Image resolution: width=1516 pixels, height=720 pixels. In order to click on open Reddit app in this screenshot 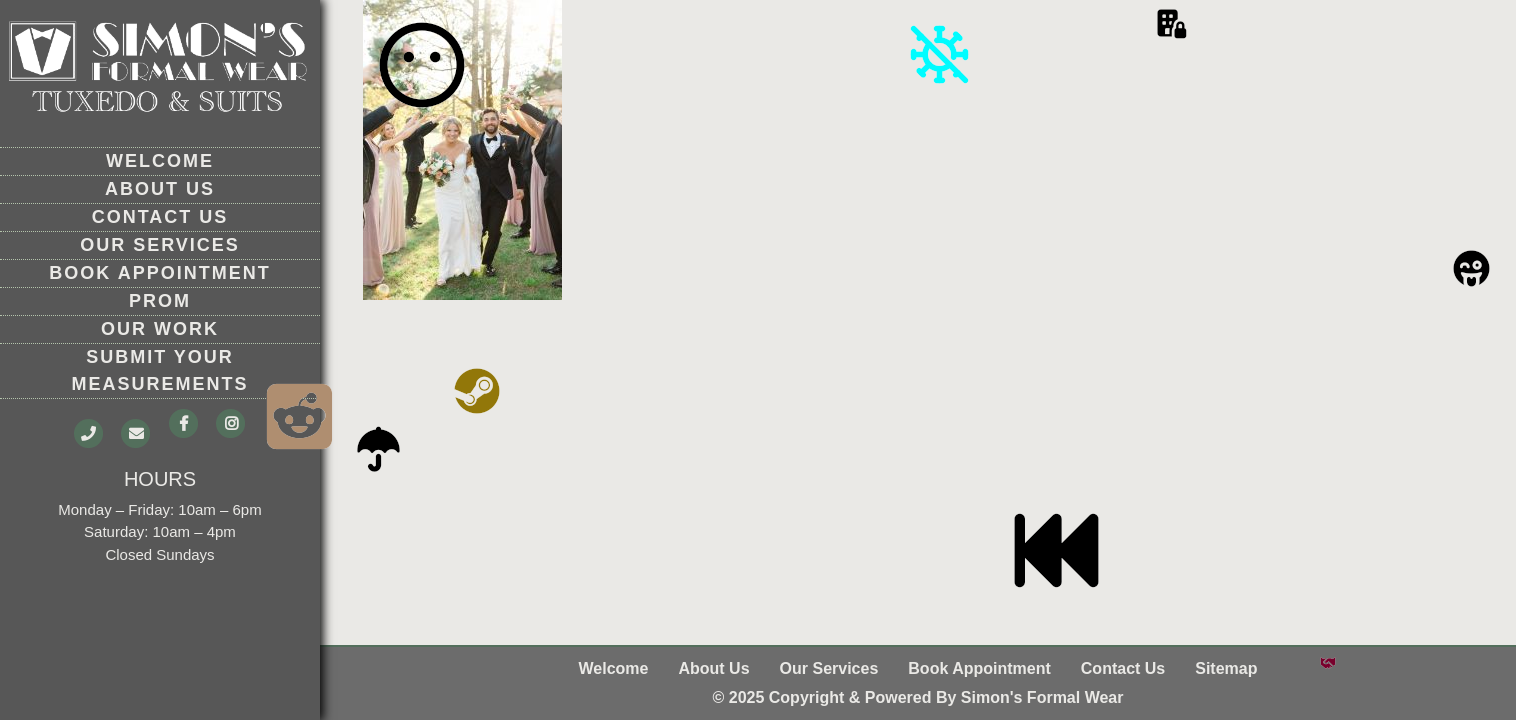, I will do `click(299, 416)`.